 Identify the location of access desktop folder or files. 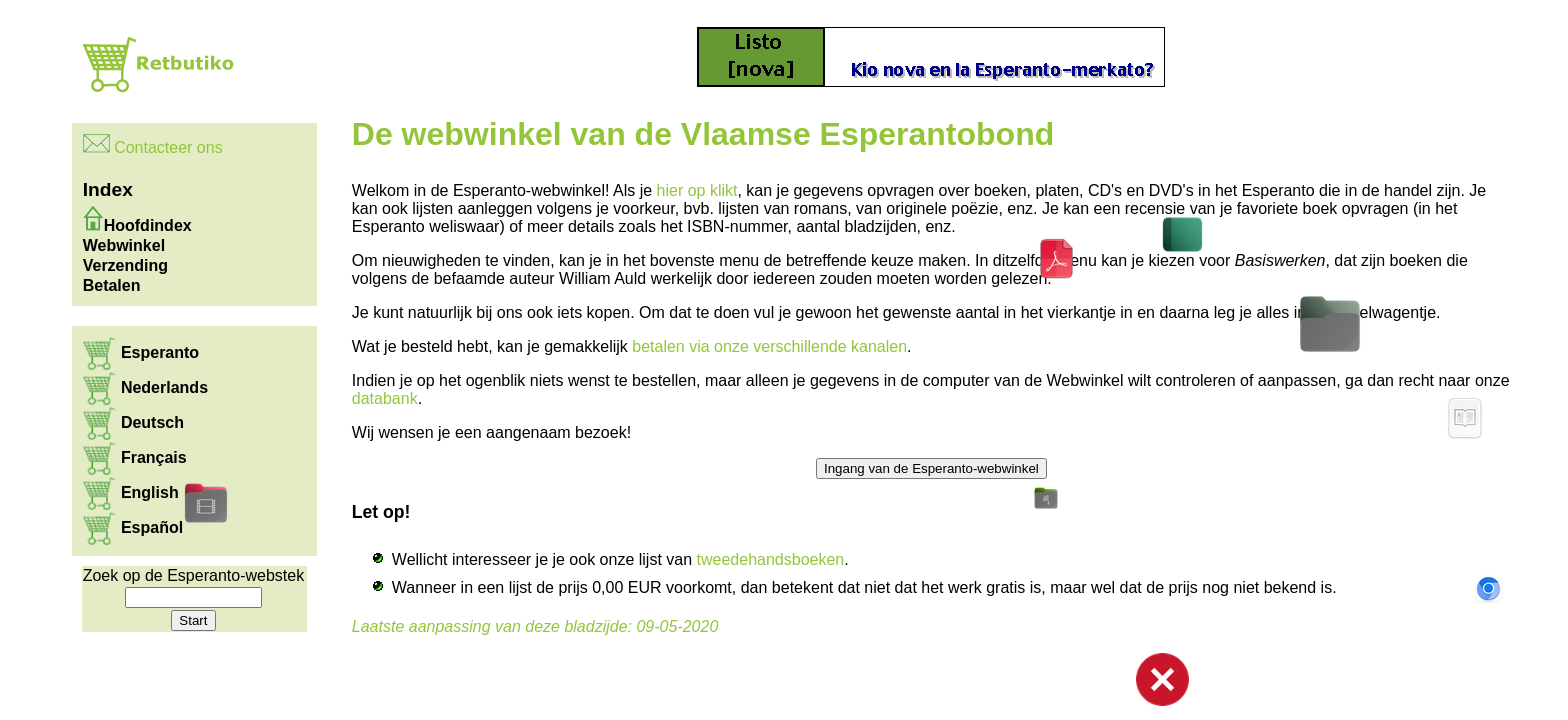
(1182, 233).